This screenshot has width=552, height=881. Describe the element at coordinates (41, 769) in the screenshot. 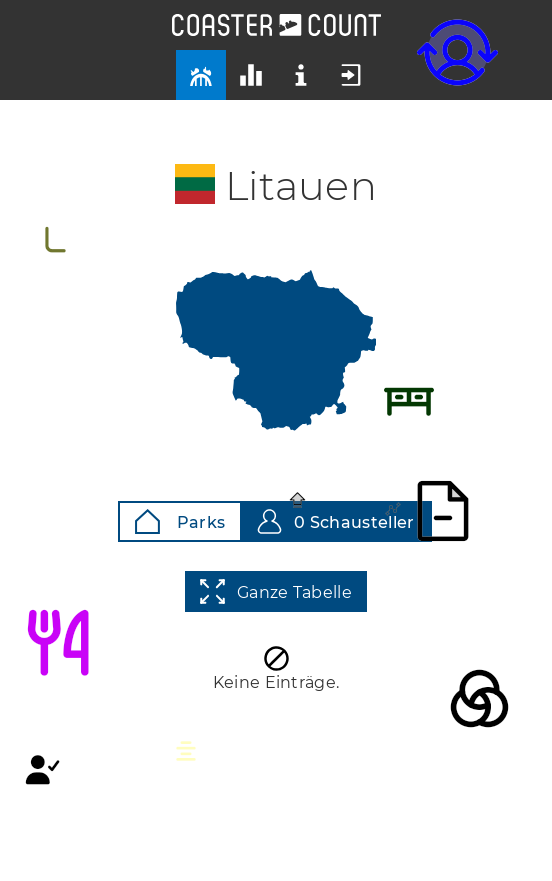

I see `user verified or account confirmed` at that location.